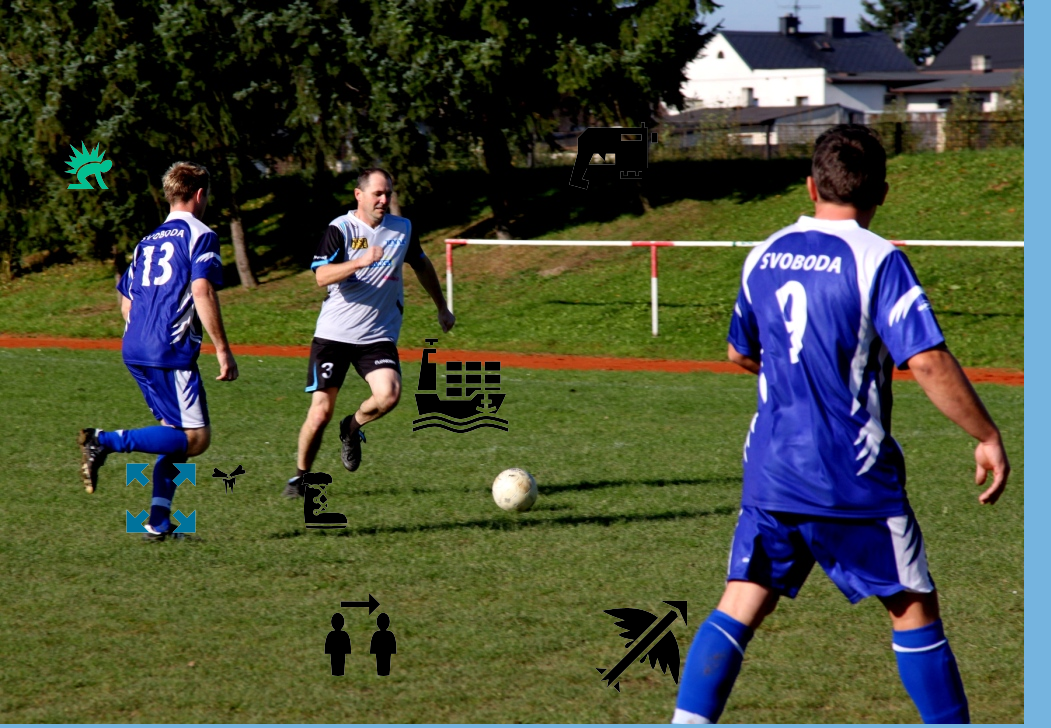 The width and height of the screenshot is (1051, 728). What do you see at coordinates (613, 157) in the screenshot?
I see `select bolter weapon in game inventory` at bounding box center [613, 157].